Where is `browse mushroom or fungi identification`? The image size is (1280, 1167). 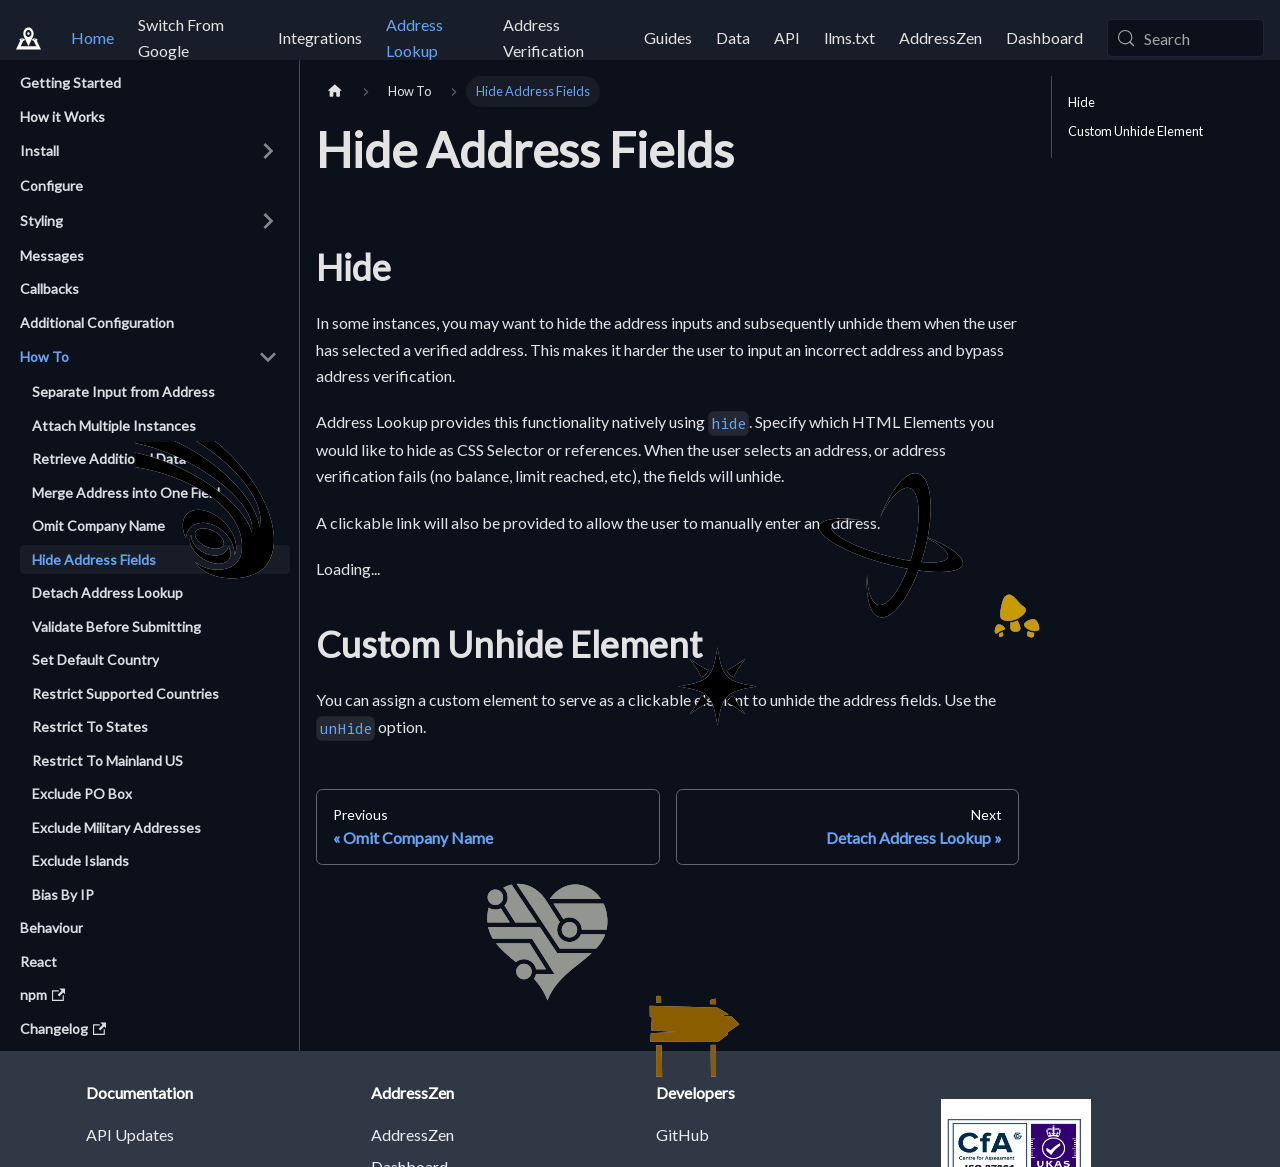 browse mushroom or fungi identification is located at coordinates (1017, 616).